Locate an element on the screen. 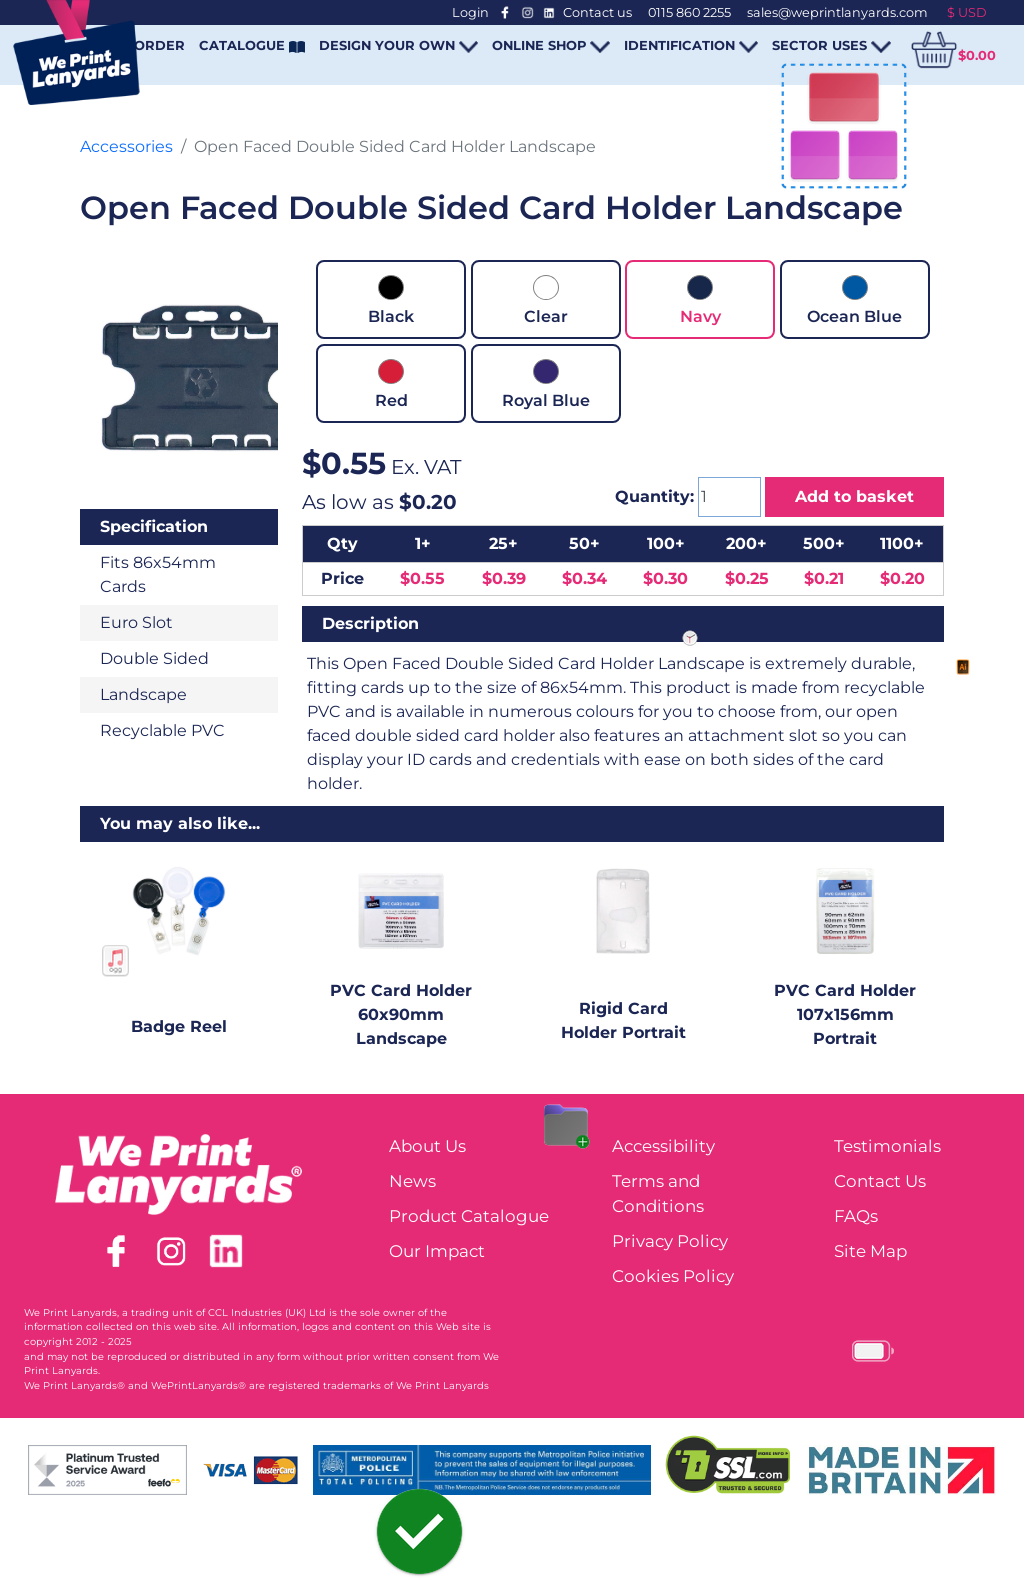 The height and width of the screenshot is (1580, 1024). access date and time settings is located at coordinates (690, 638).